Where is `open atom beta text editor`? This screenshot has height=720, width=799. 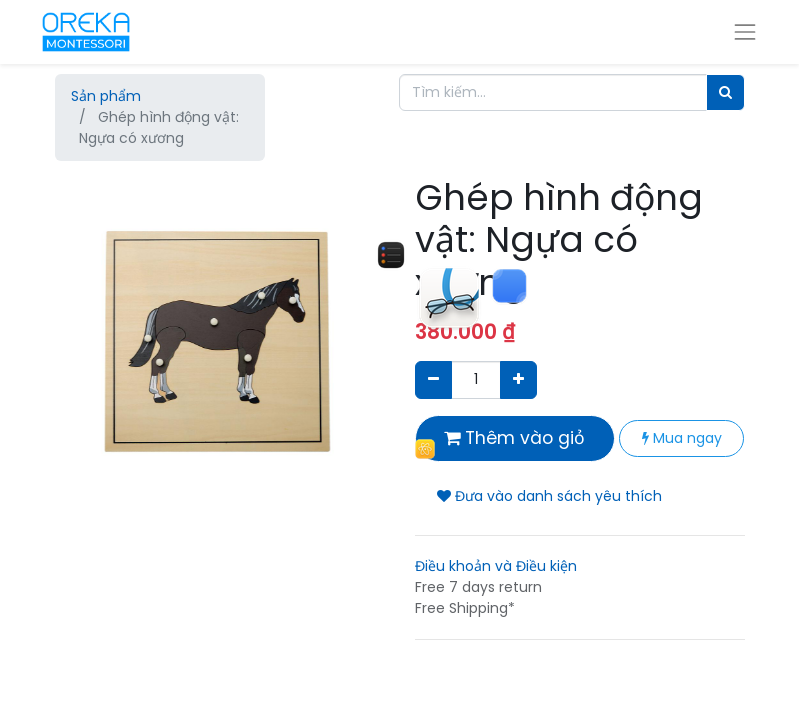
open atom beta text editor is located at coordinates (425, 449).